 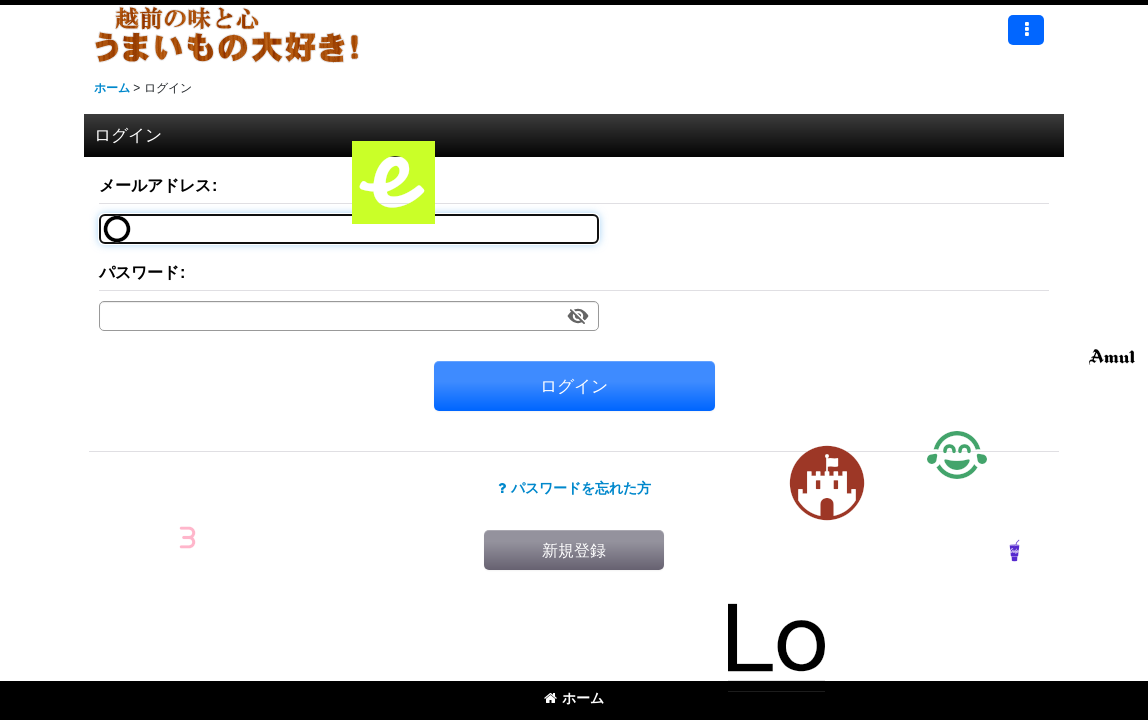 I want to click on react with laughing emoji, so click(x=957, y=455).